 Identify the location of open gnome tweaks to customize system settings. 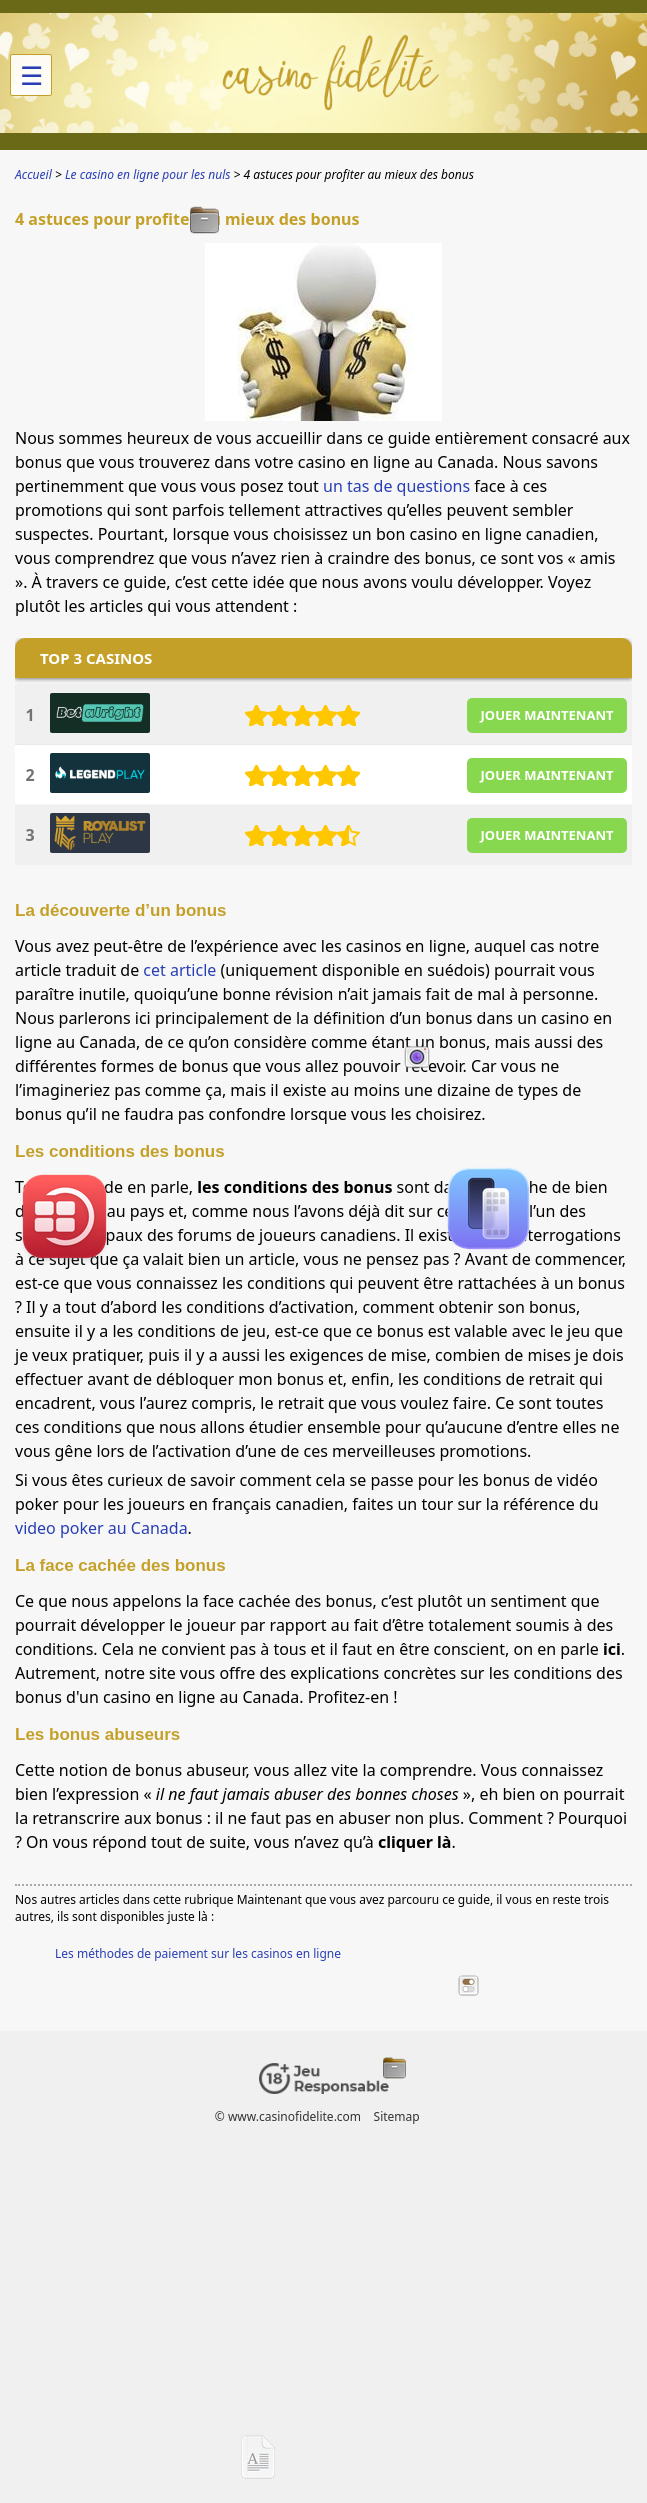
(468, 1985).